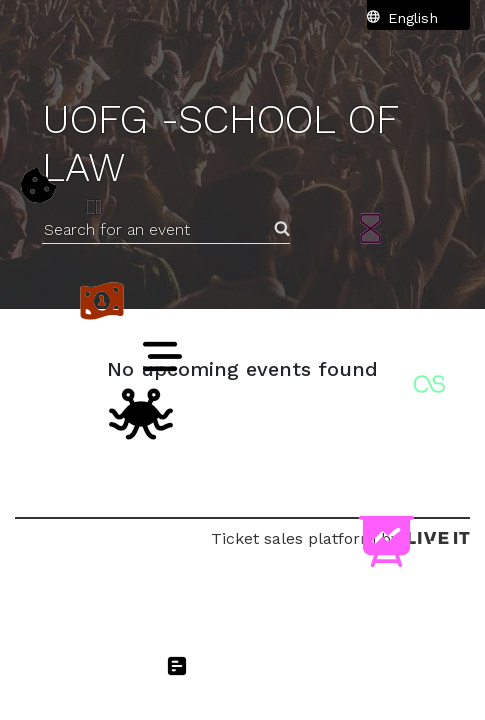 The width and height of the screenshot is (485, 720). What do you see at coordinates (429, 383) in the screenshot?
I see `connect to Last.fm account` at bounding box center [429, 383].